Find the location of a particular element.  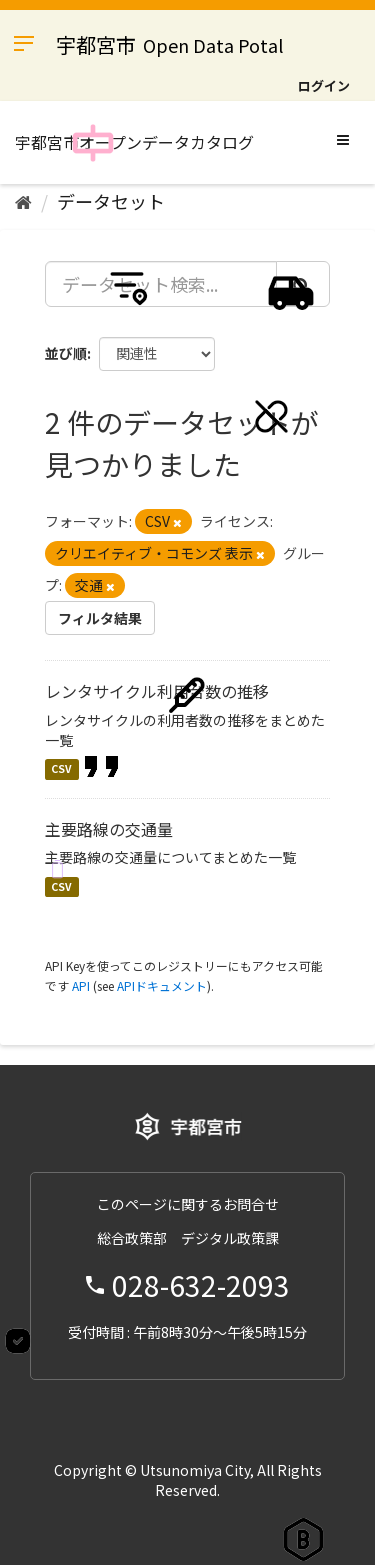

center align element horizontally is located at coordinates (93, 143).